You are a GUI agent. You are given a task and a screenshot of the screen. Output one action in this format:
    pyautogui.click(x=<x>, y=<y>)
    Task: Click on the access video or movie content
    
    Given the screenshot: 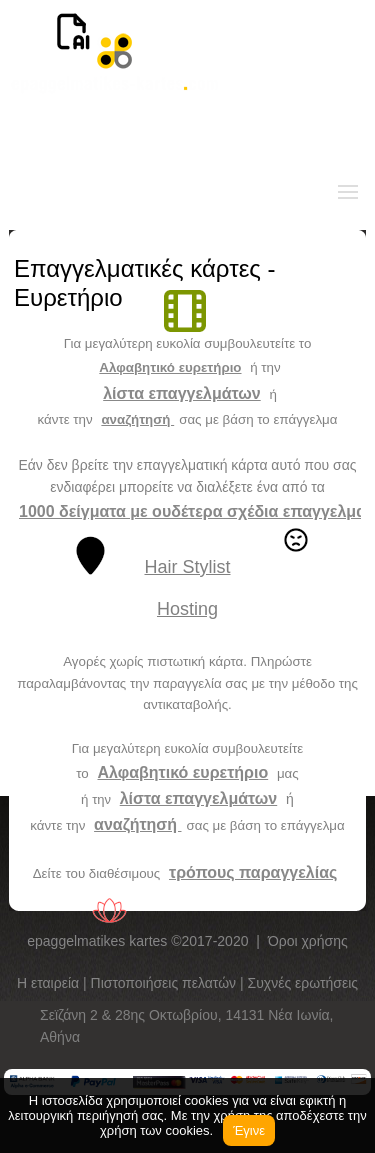 What is the action you would take?
    pyautogui.click(x=185, y=311)
    